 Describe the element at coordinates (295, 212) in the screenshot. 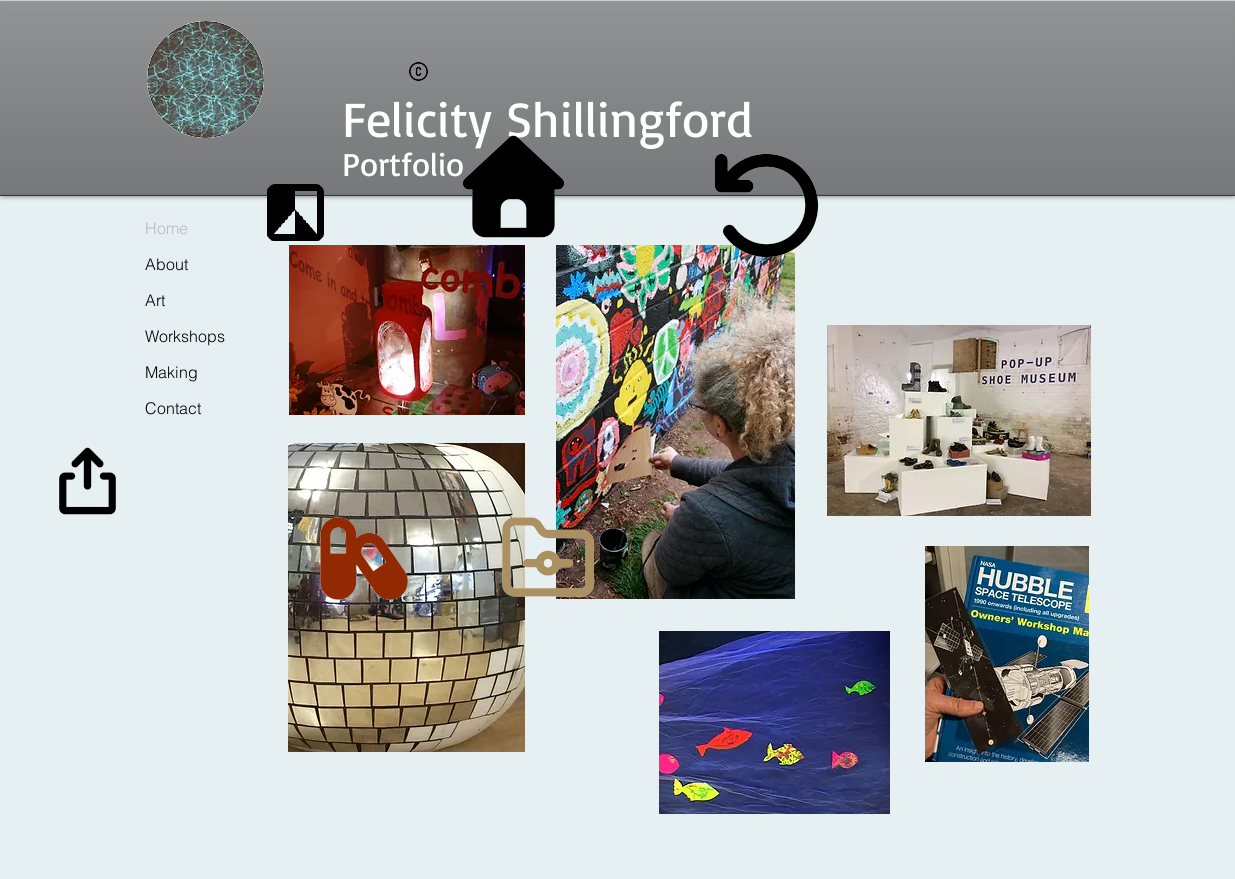

I see `apply black and white filter to image` at that location.